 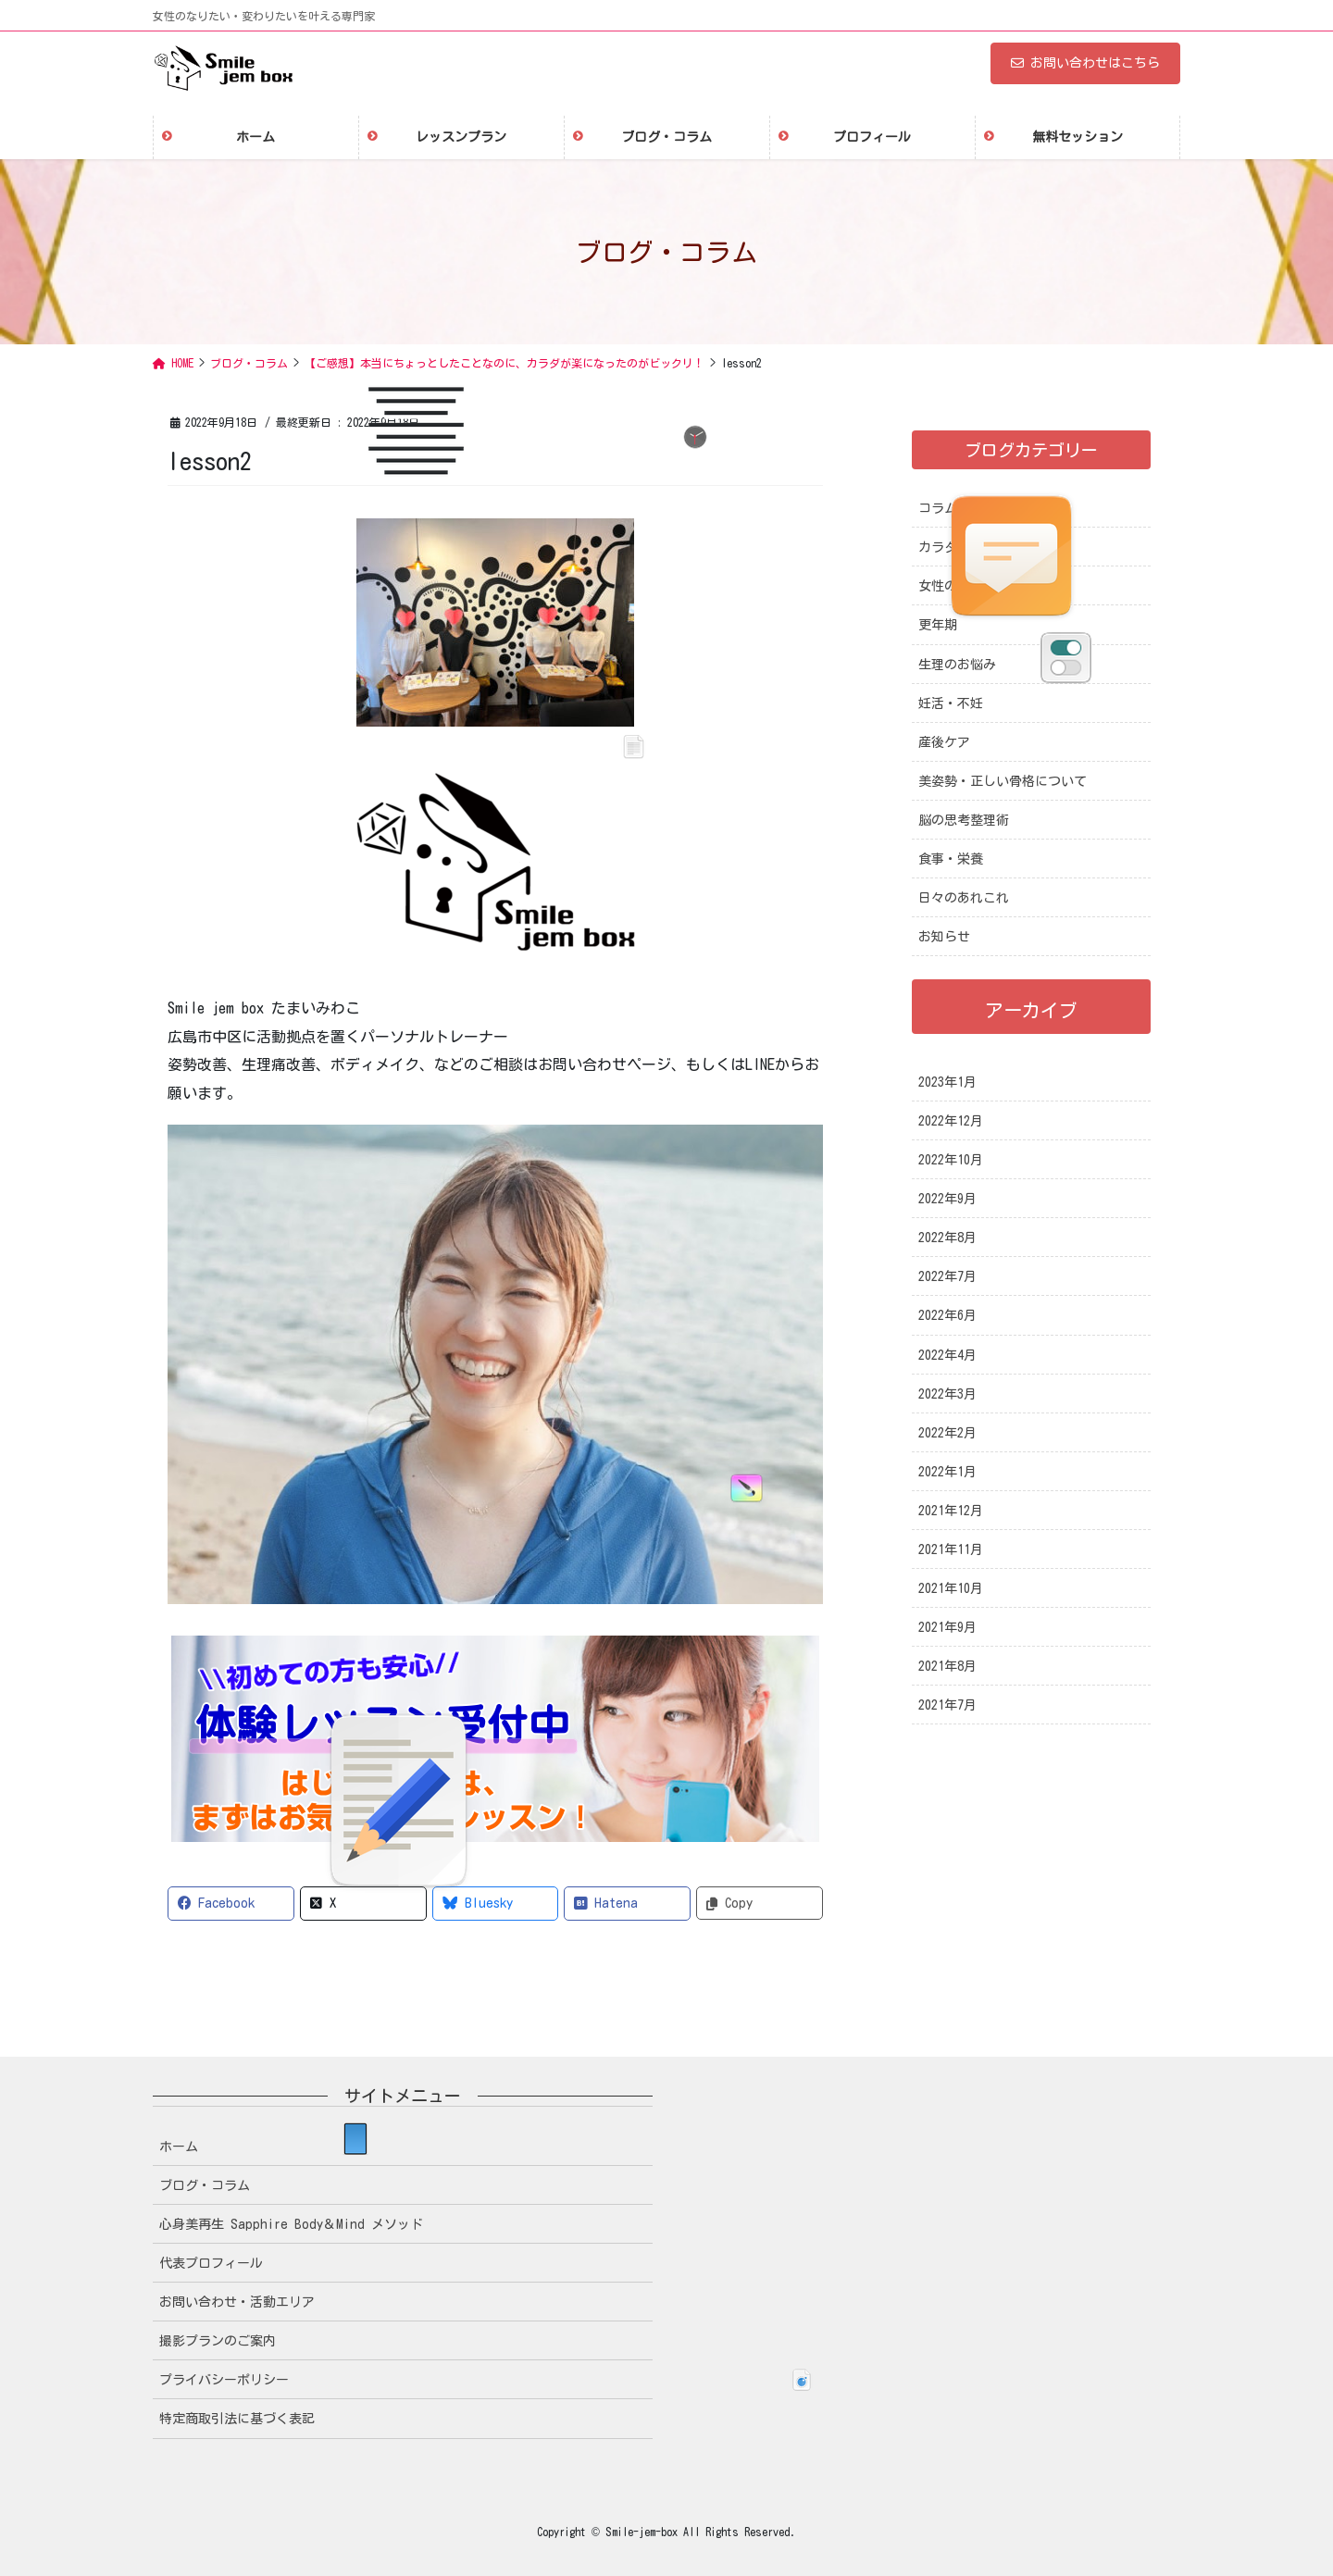 I want to click on iPad Pro device connected to your system, so click(x=355, y=2139).